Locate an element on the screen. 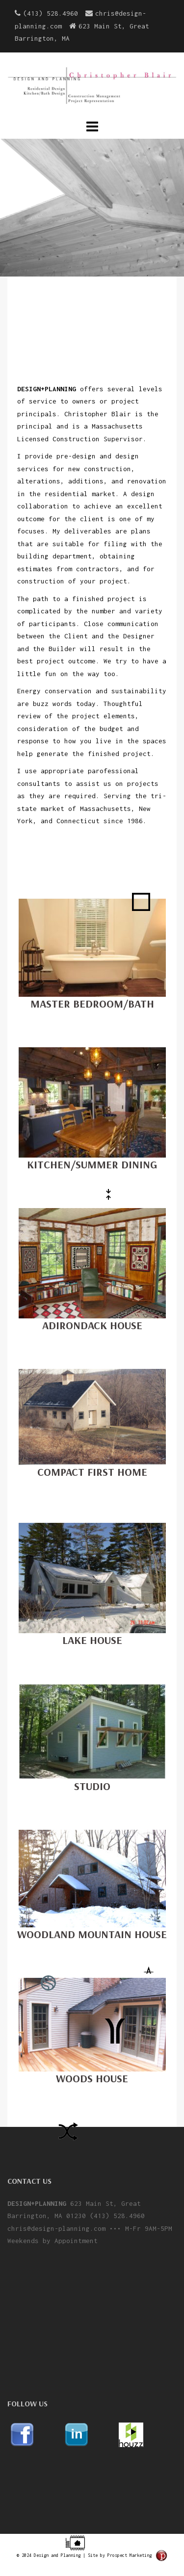 Image resolution: width=184 pixels, height=2576 pixels. collapse content vertically is located at coordinates (108, 1194).